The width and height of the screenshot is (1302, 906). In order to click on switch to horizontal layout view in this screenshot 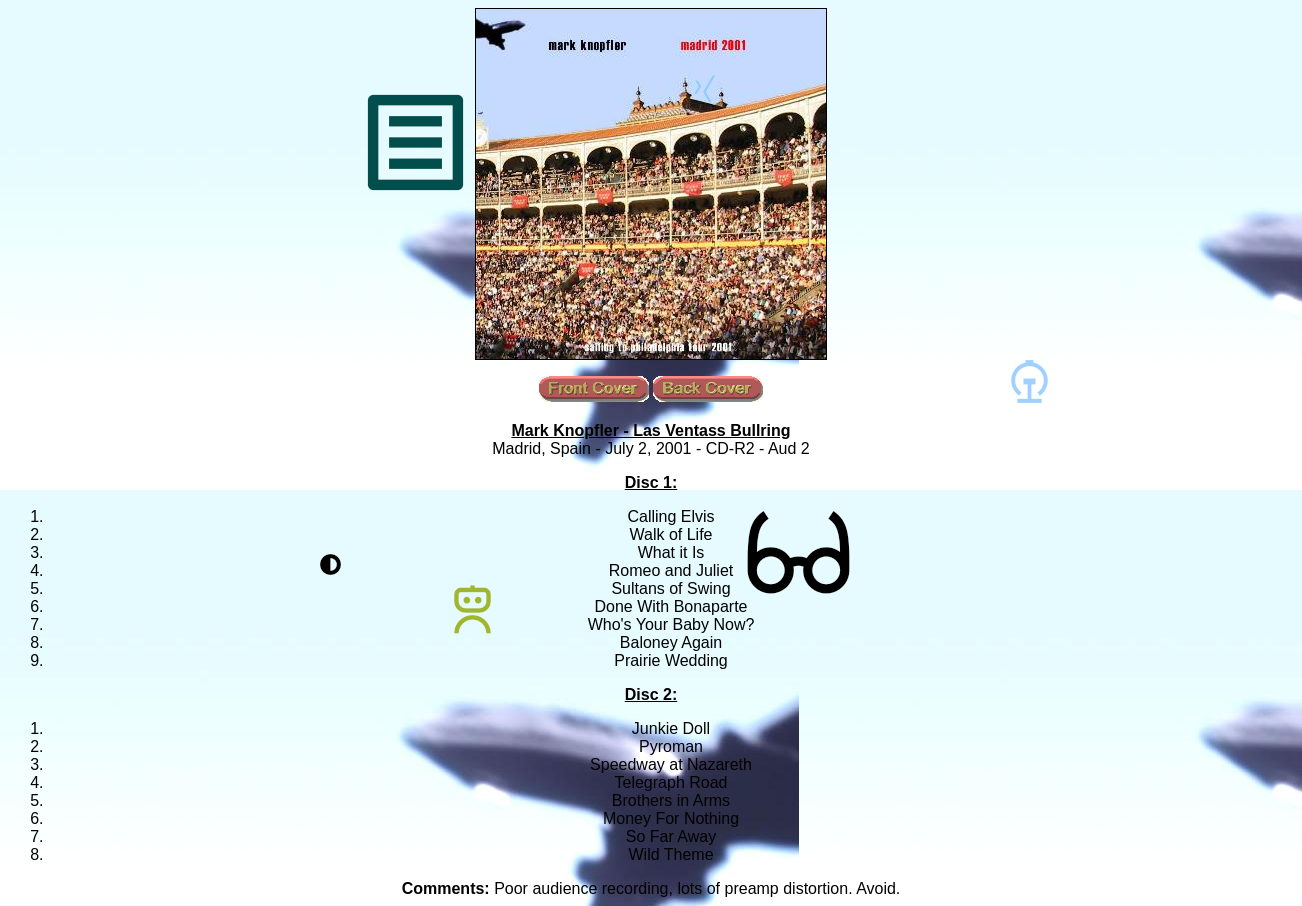, I will do `click(415, 142)`.